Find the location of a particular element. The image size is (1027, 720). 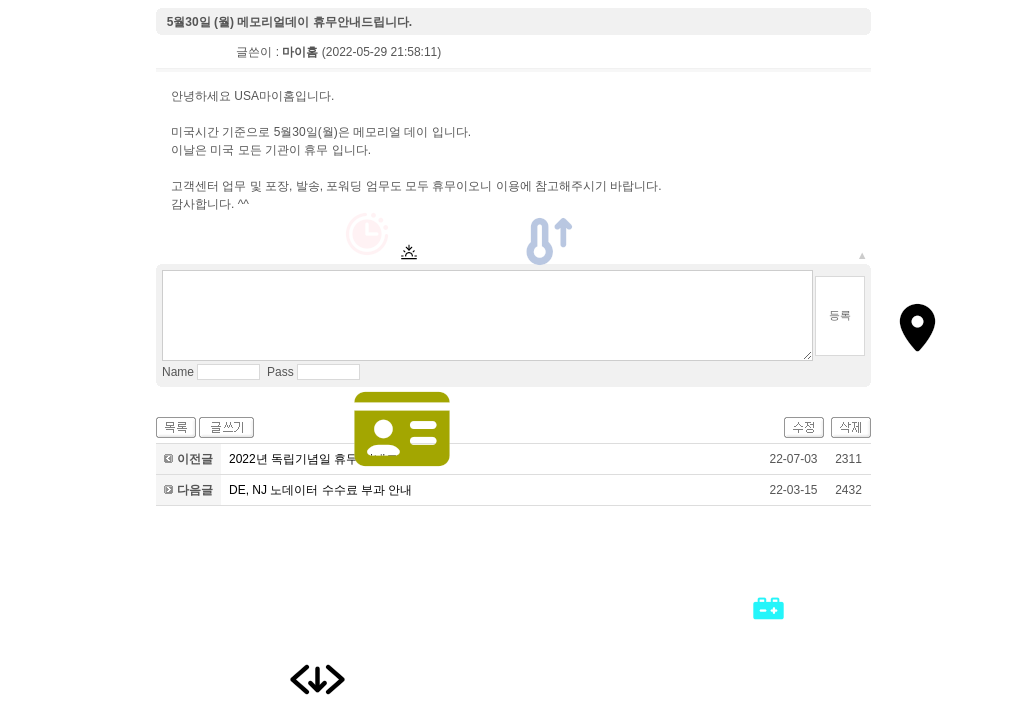

set display to evening or night mode is located at coordinates (409, 252).